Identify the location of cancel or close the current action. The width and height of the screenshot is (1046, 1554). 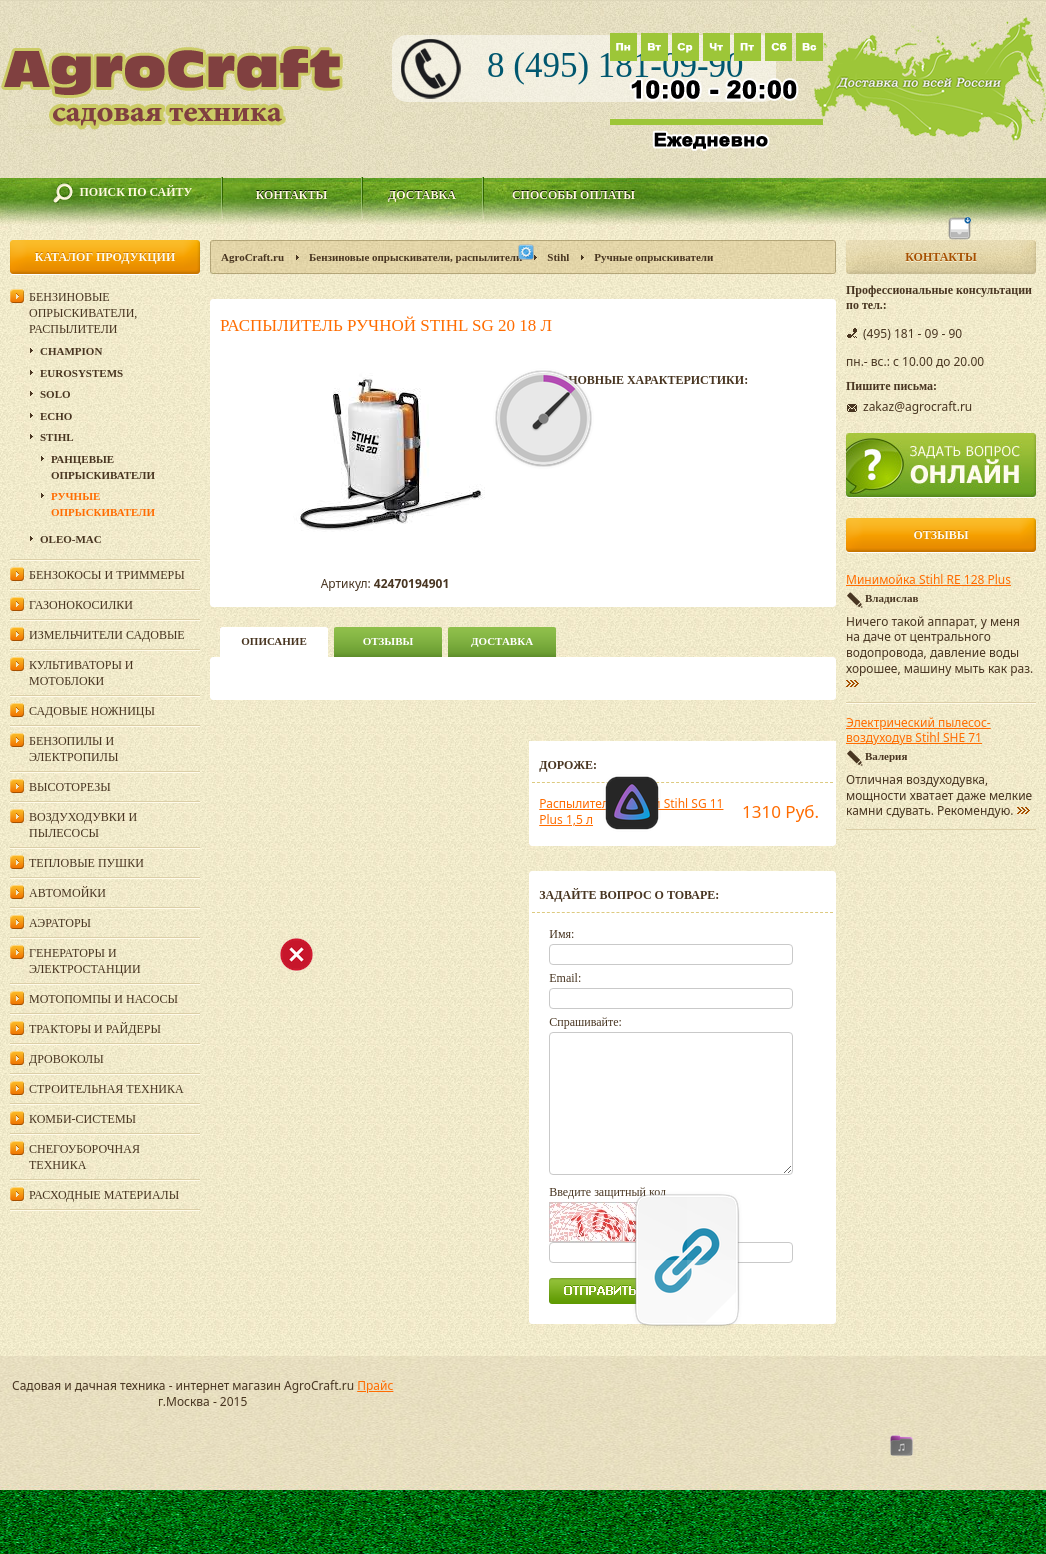
(296, 954).